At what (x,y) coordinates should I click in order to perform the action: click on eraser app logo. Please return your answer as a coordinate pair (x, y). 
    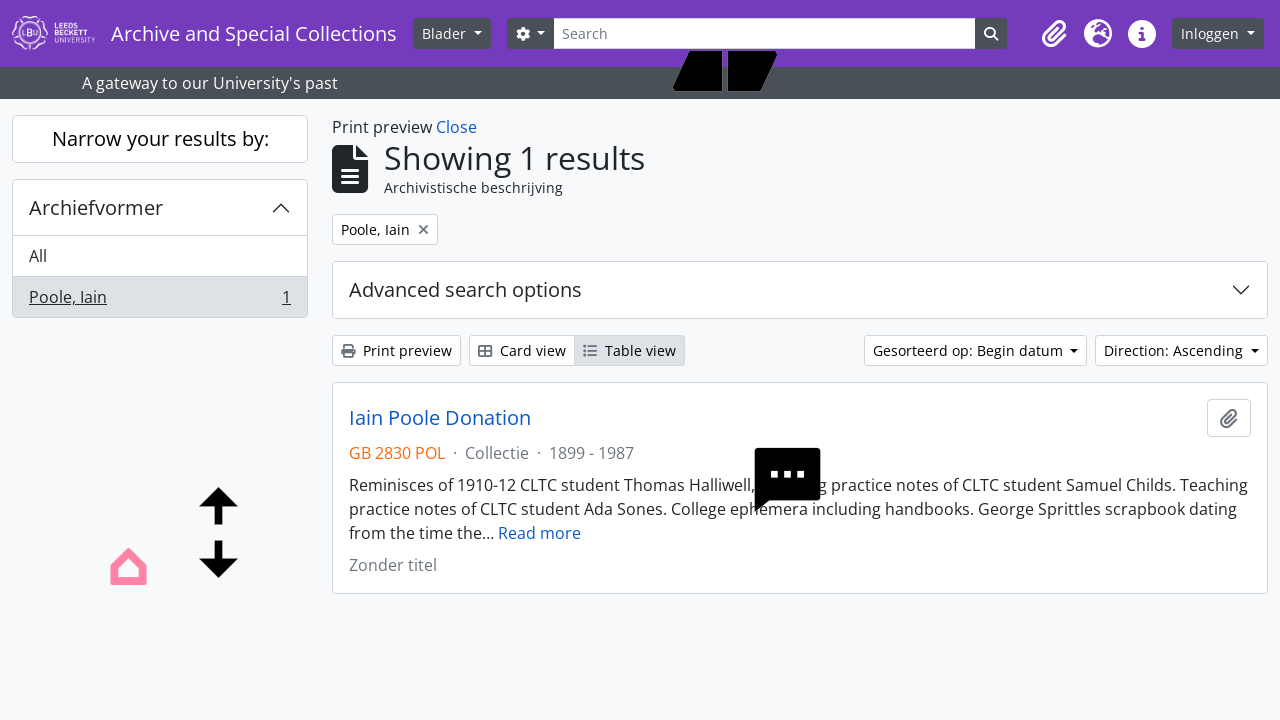
    Looking at the image, I should click on (725, 71).